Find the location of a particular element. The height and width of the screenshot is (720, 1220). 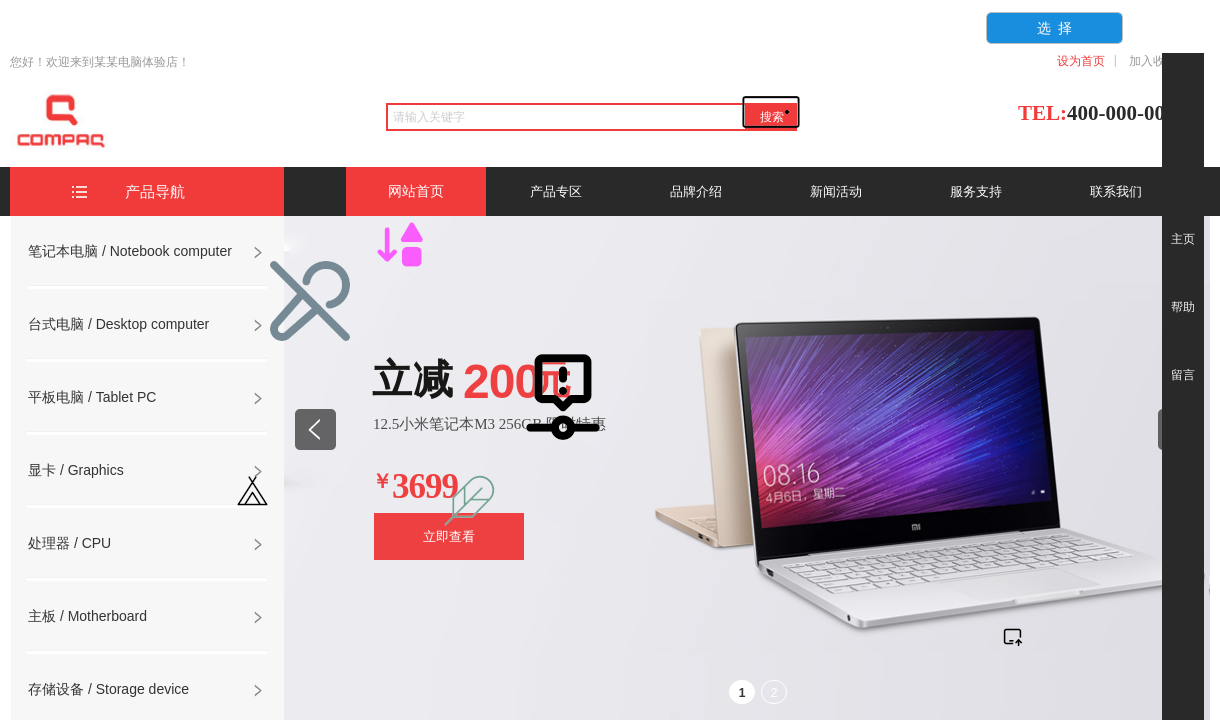

indicates a timeline event requiring attention is located at coordinates (563, 395).